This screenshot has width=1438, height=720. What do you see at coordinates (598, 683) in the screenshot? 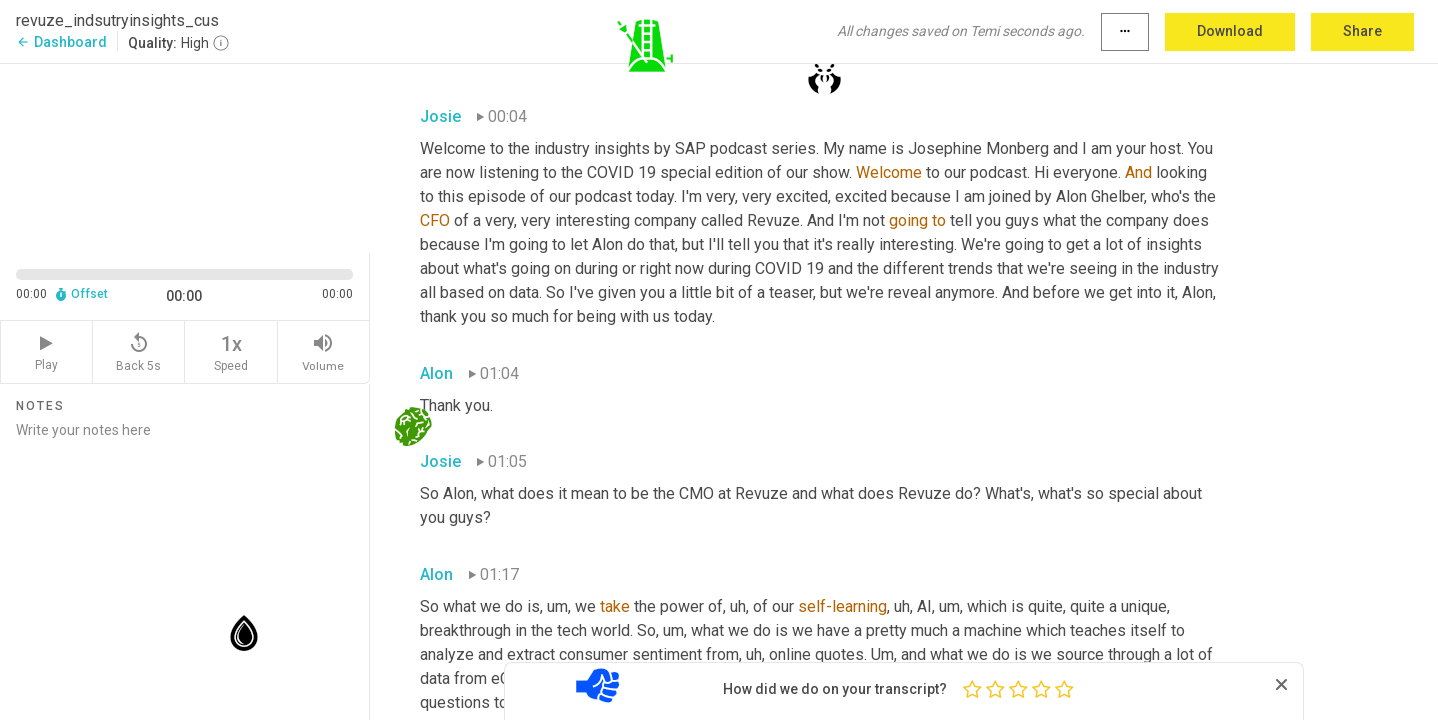
I see `rock move in a rock-paper-scissors game` at bounding box center [598, 683].